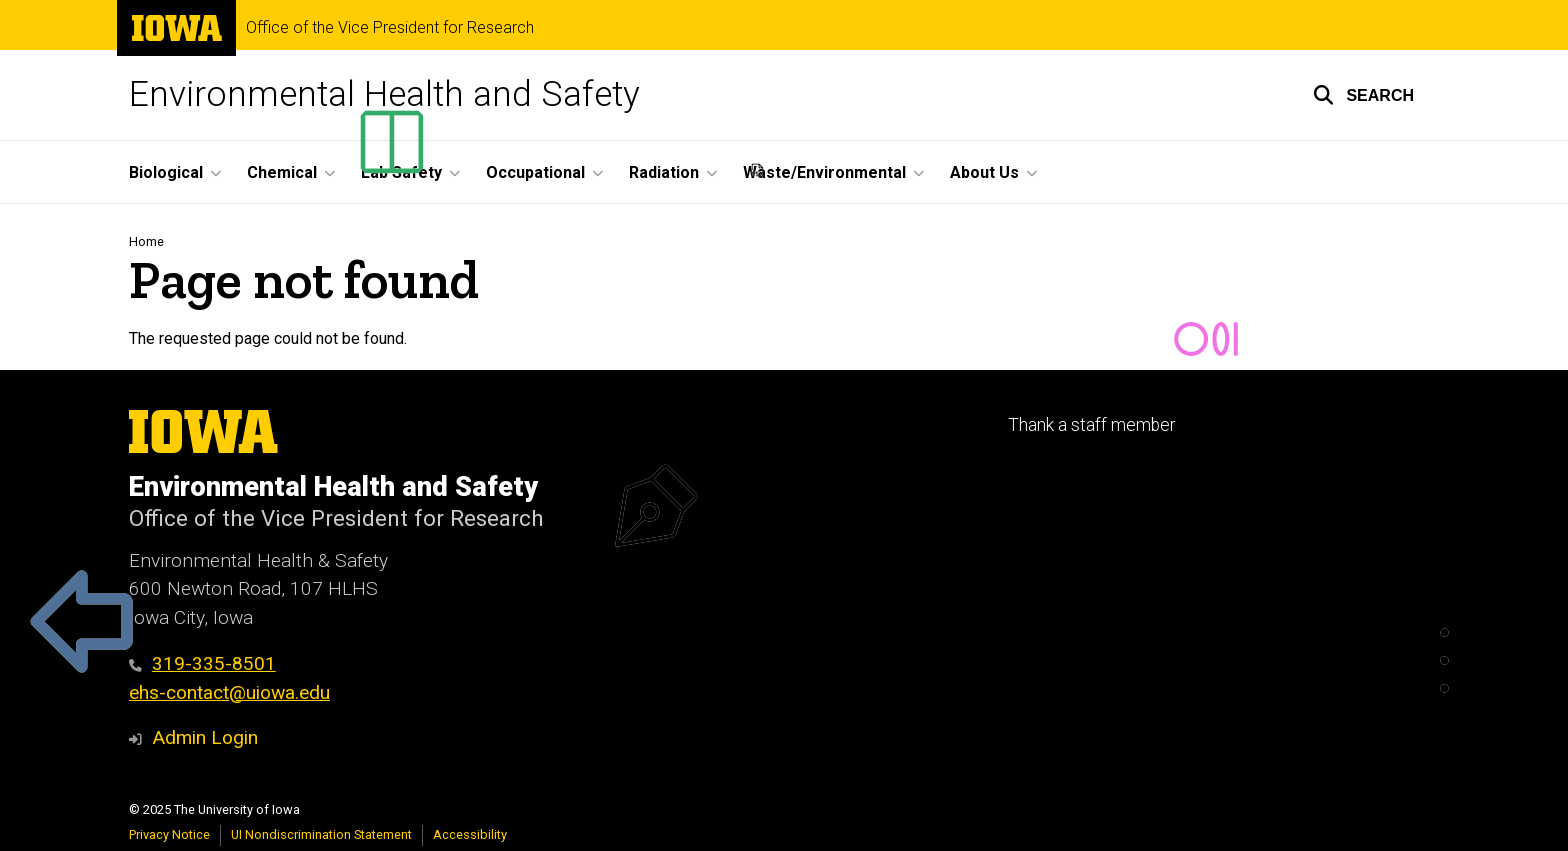  What do you see at coordinates (389, 139) in the screenshot?
I see `split editor view horizontally` at bounding box center [389, 139].